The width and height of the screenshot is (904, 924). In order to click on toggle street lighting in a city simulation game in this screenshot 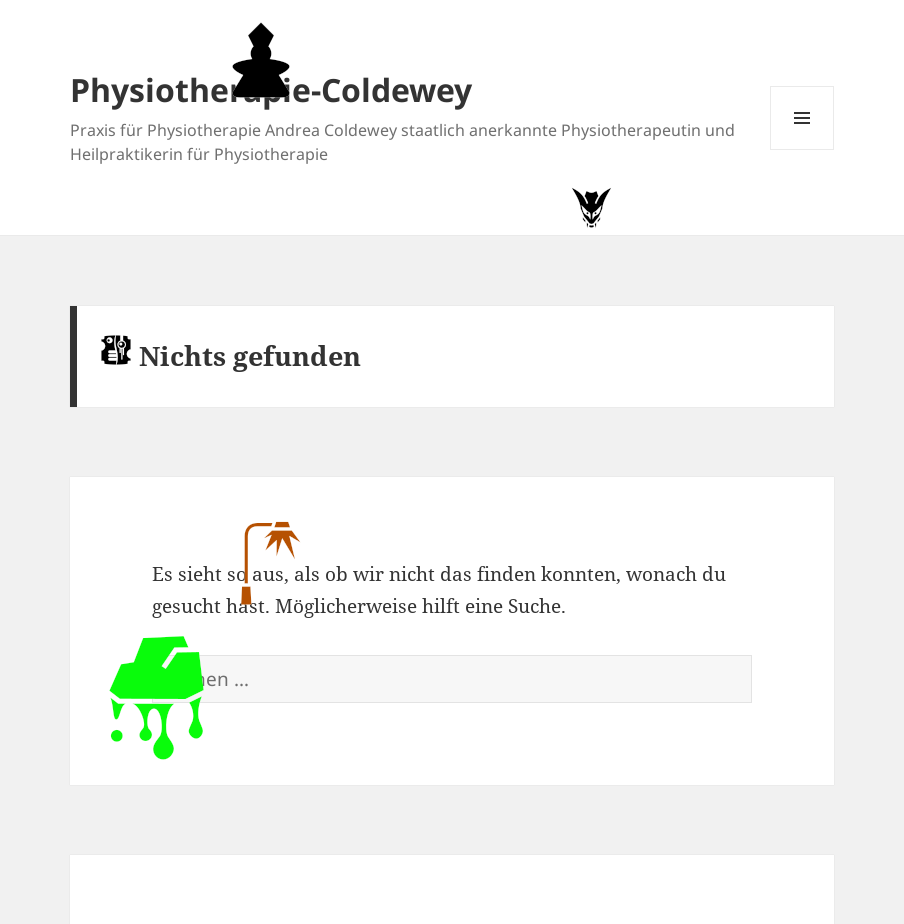, I will do `click(275, 562)`.